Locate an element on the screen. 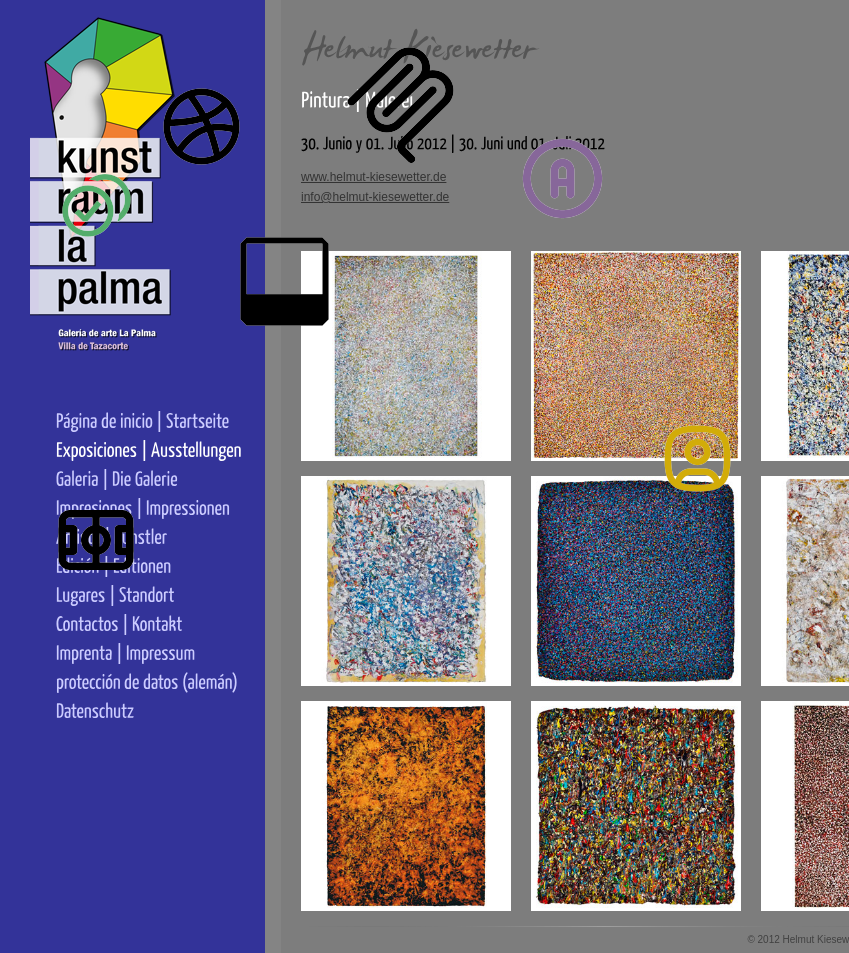  view user profile is located at coordinates (697, 458).